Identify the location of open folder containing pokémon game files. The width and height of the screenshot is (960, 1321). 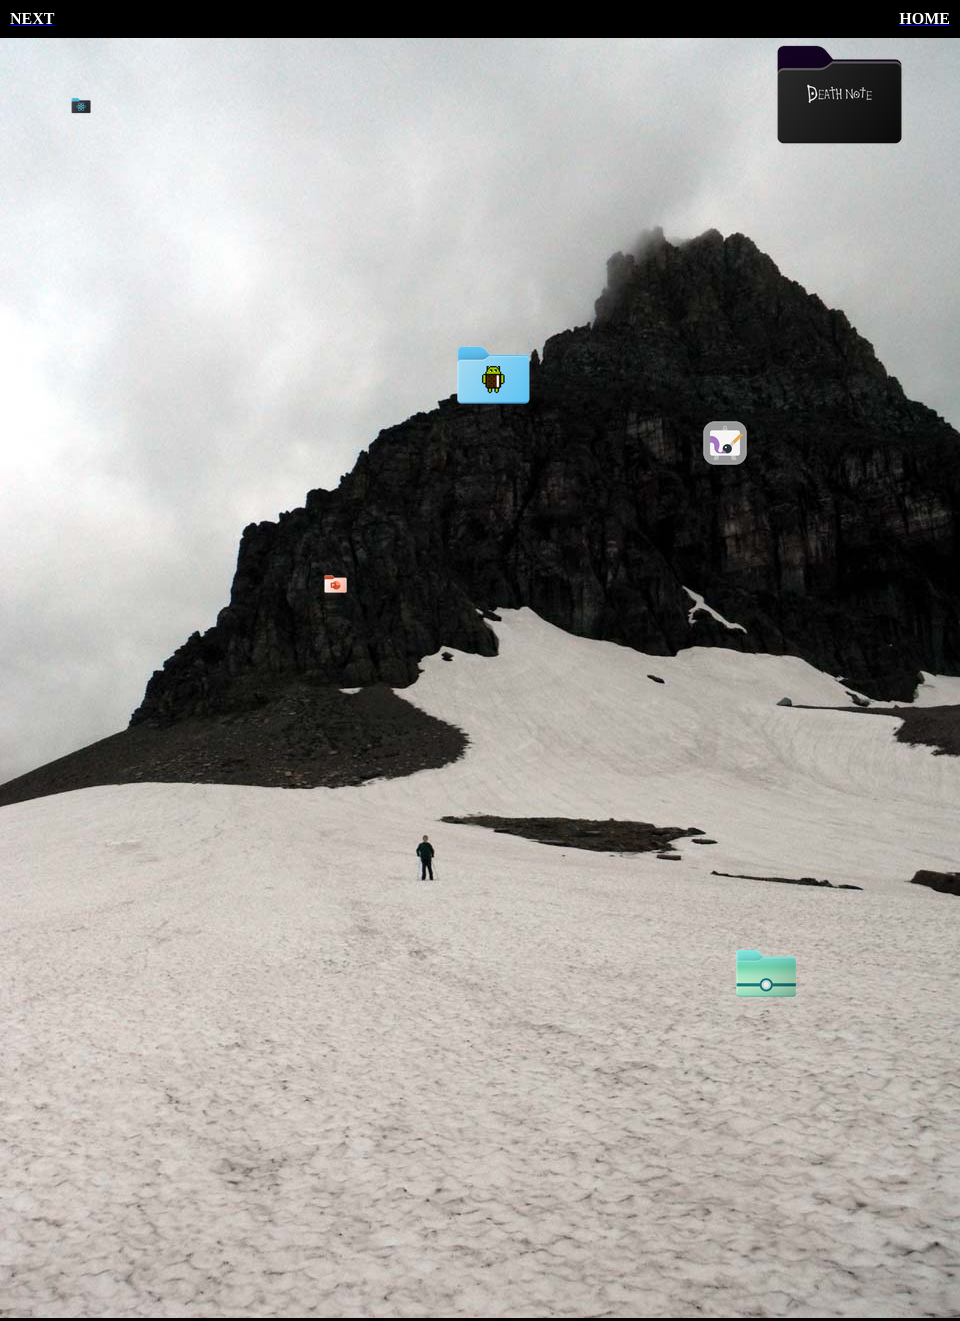
(766, 975).